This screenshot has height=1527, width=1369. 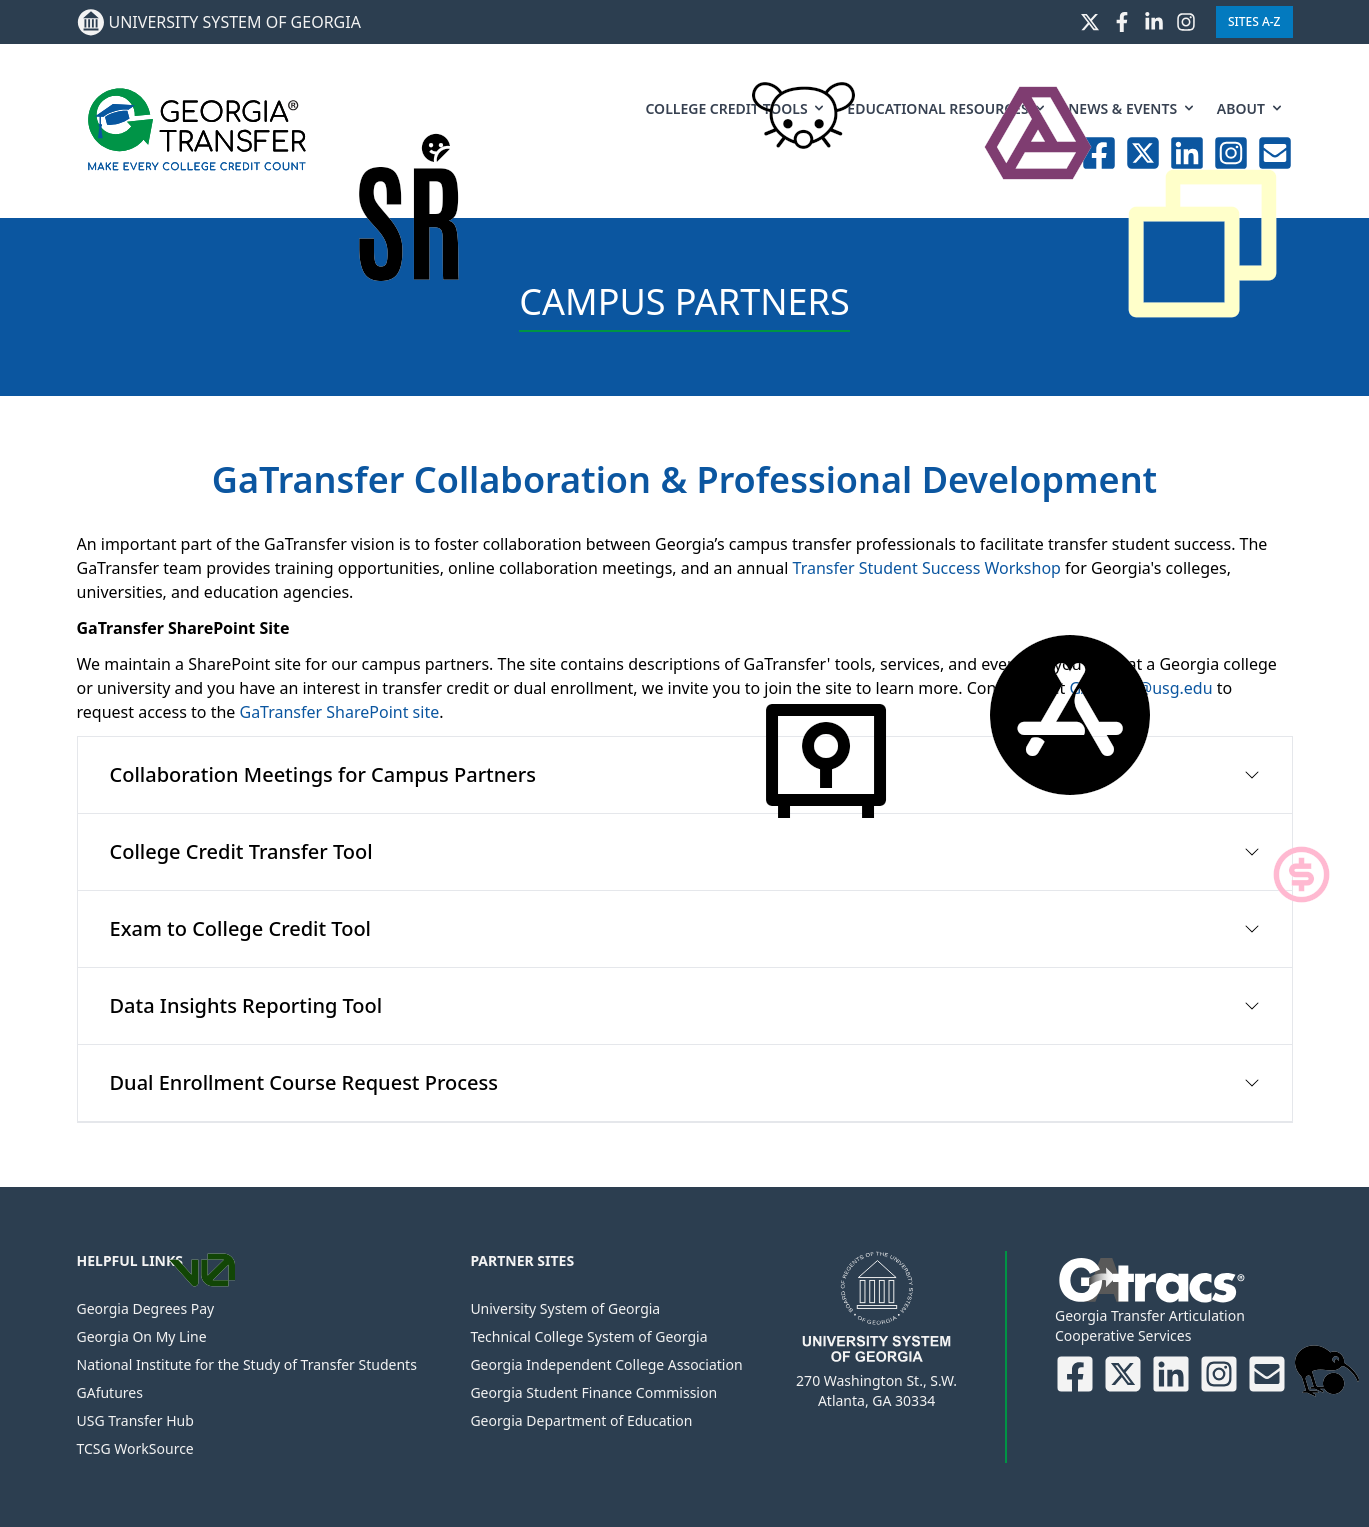 What do you see at coordinates (1327, 1371) in the screenshot?
I see `open the kiwix offline content reader` at bounding box center [1327, 1371].